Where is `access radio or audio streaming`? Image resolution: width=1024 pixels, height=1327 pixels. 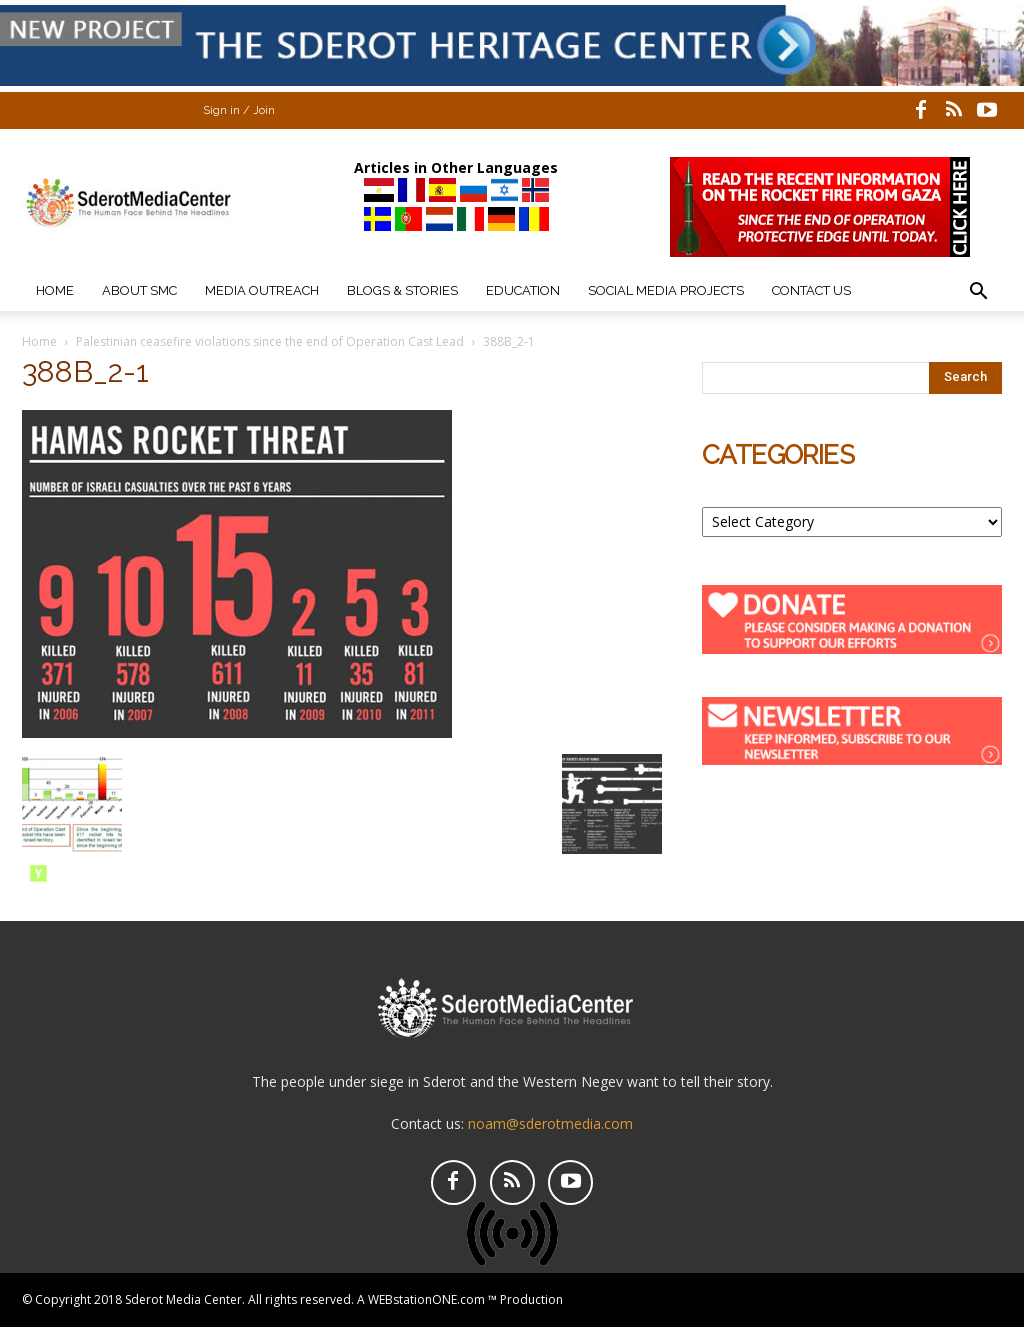 access radio or audio streaming is located at coordinates (512, 1233).